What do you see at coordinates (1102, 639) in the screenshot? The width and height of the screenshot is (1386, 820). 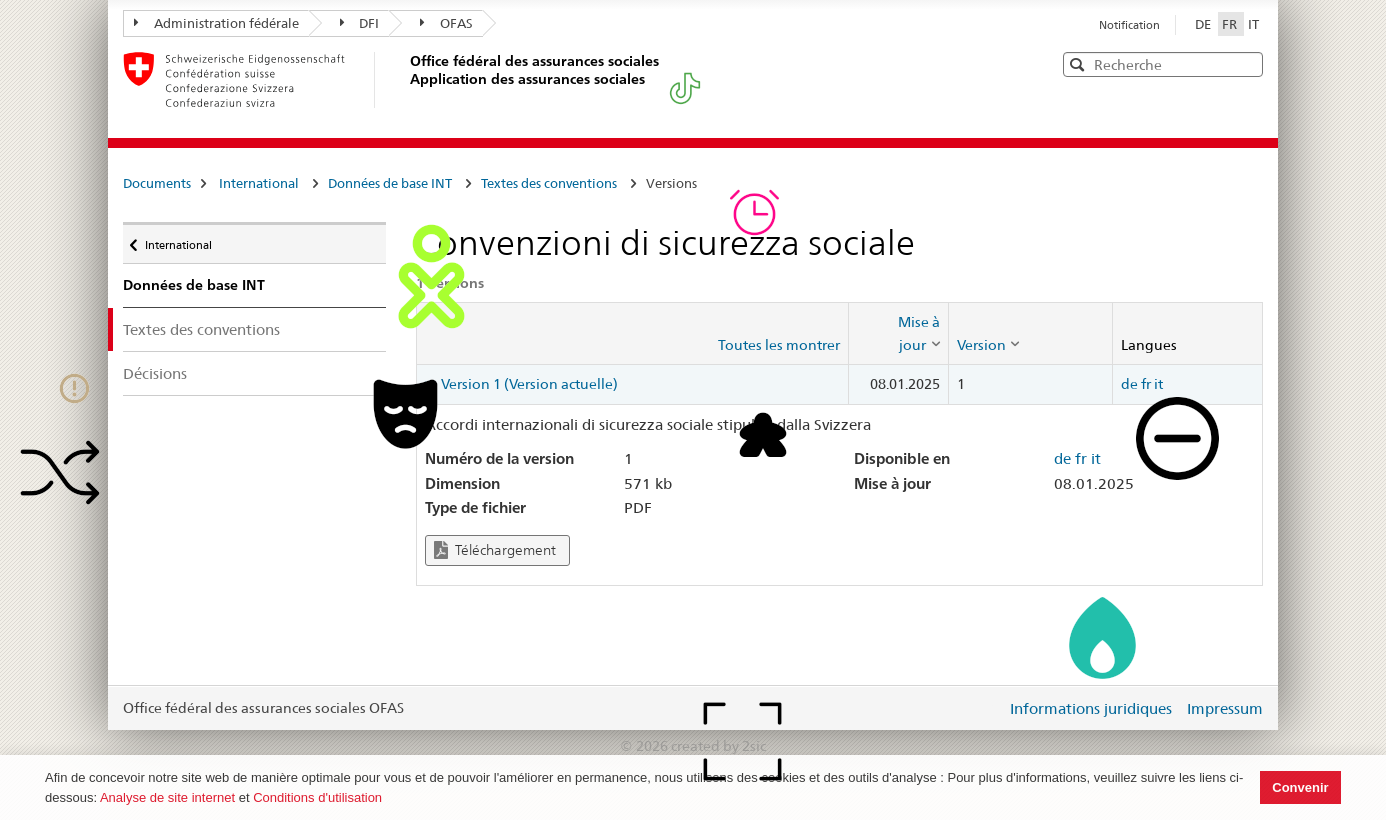 I see `indicates trending or hot content` at bounding box center [1102, 639].